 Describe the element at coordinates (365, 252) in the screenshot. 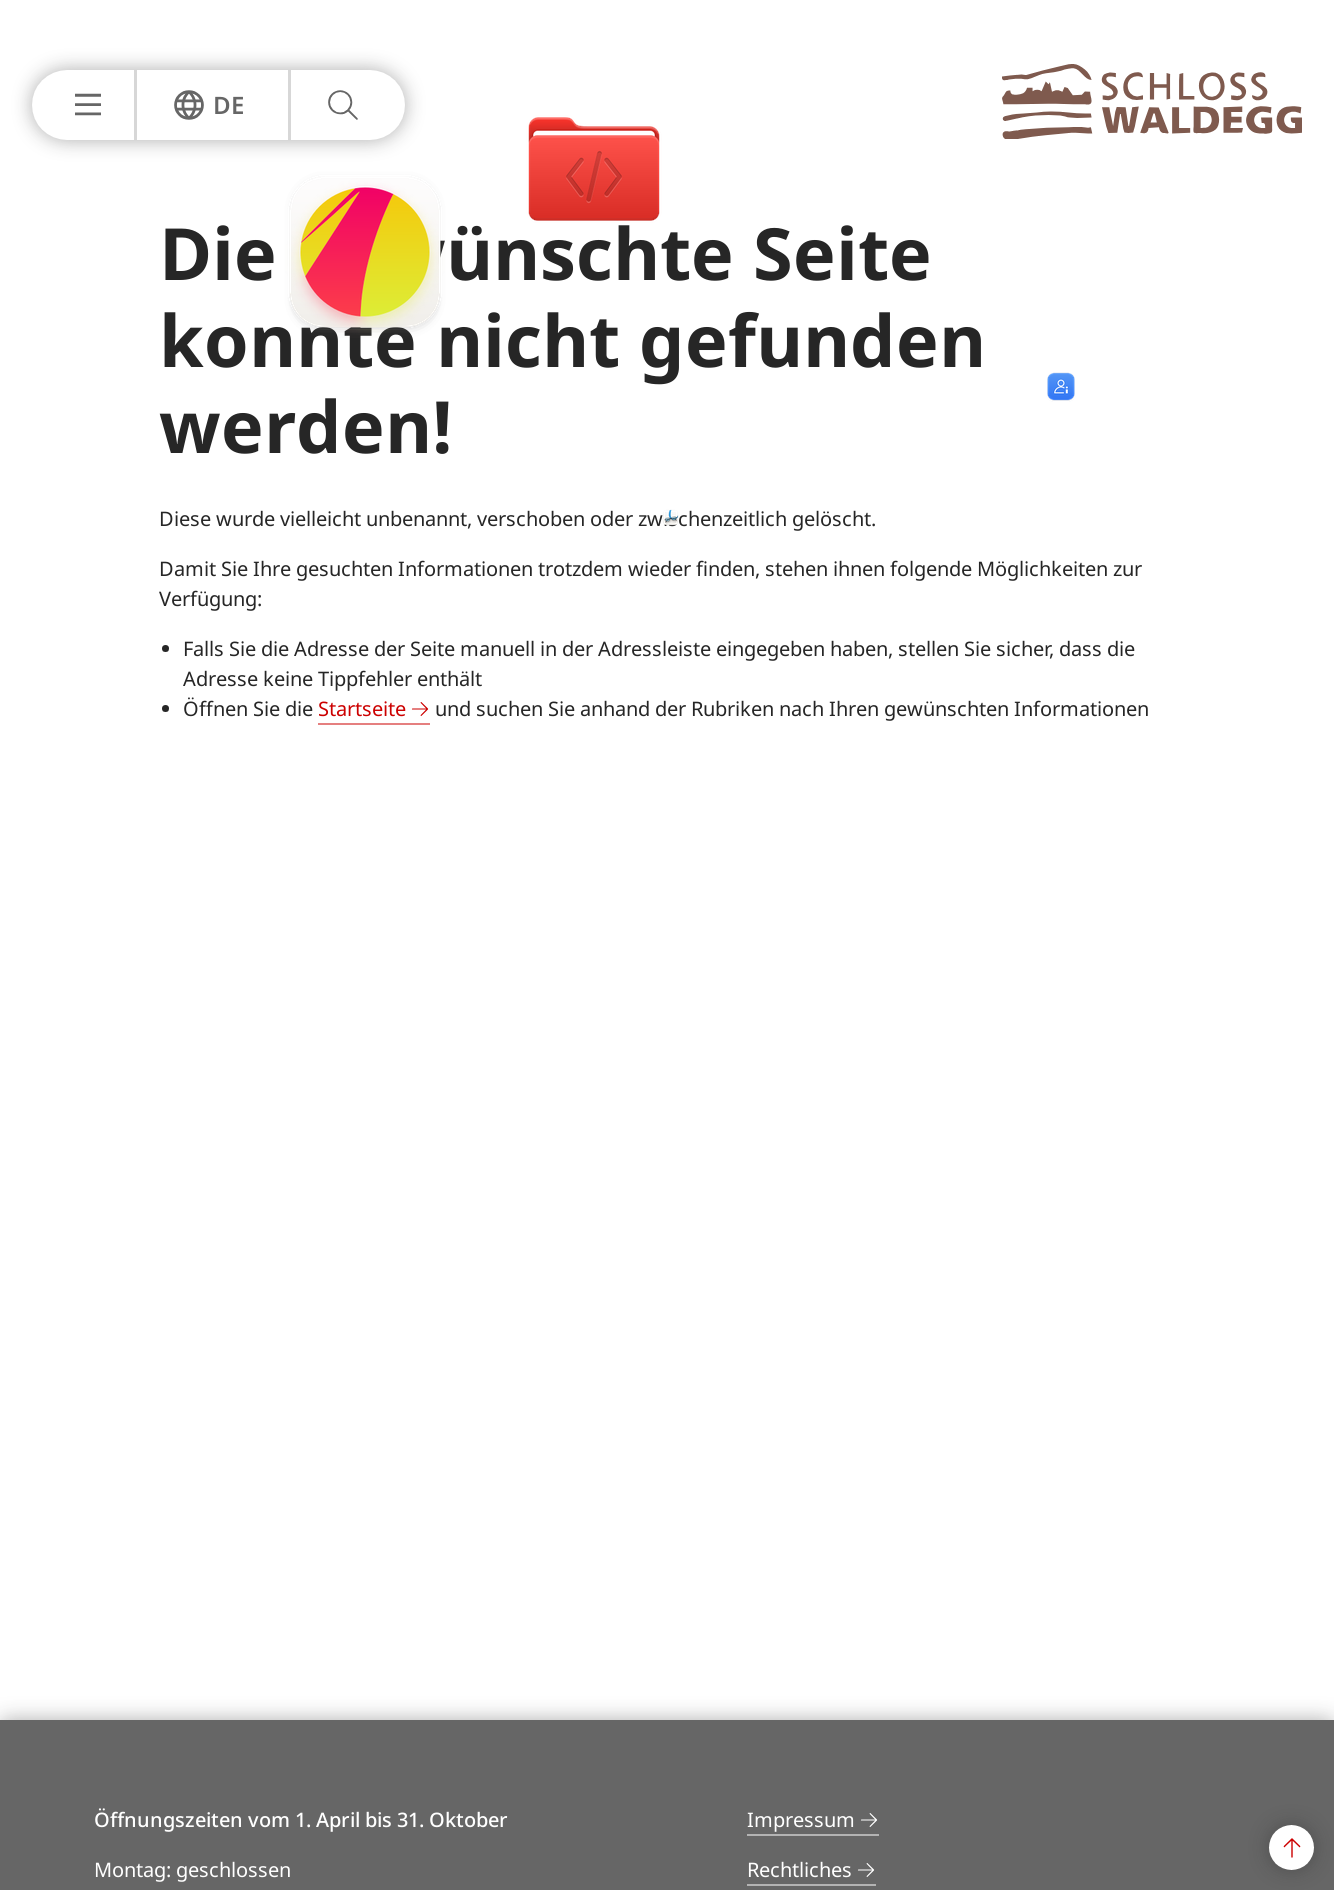

I see `open gravit designer app` at that location.